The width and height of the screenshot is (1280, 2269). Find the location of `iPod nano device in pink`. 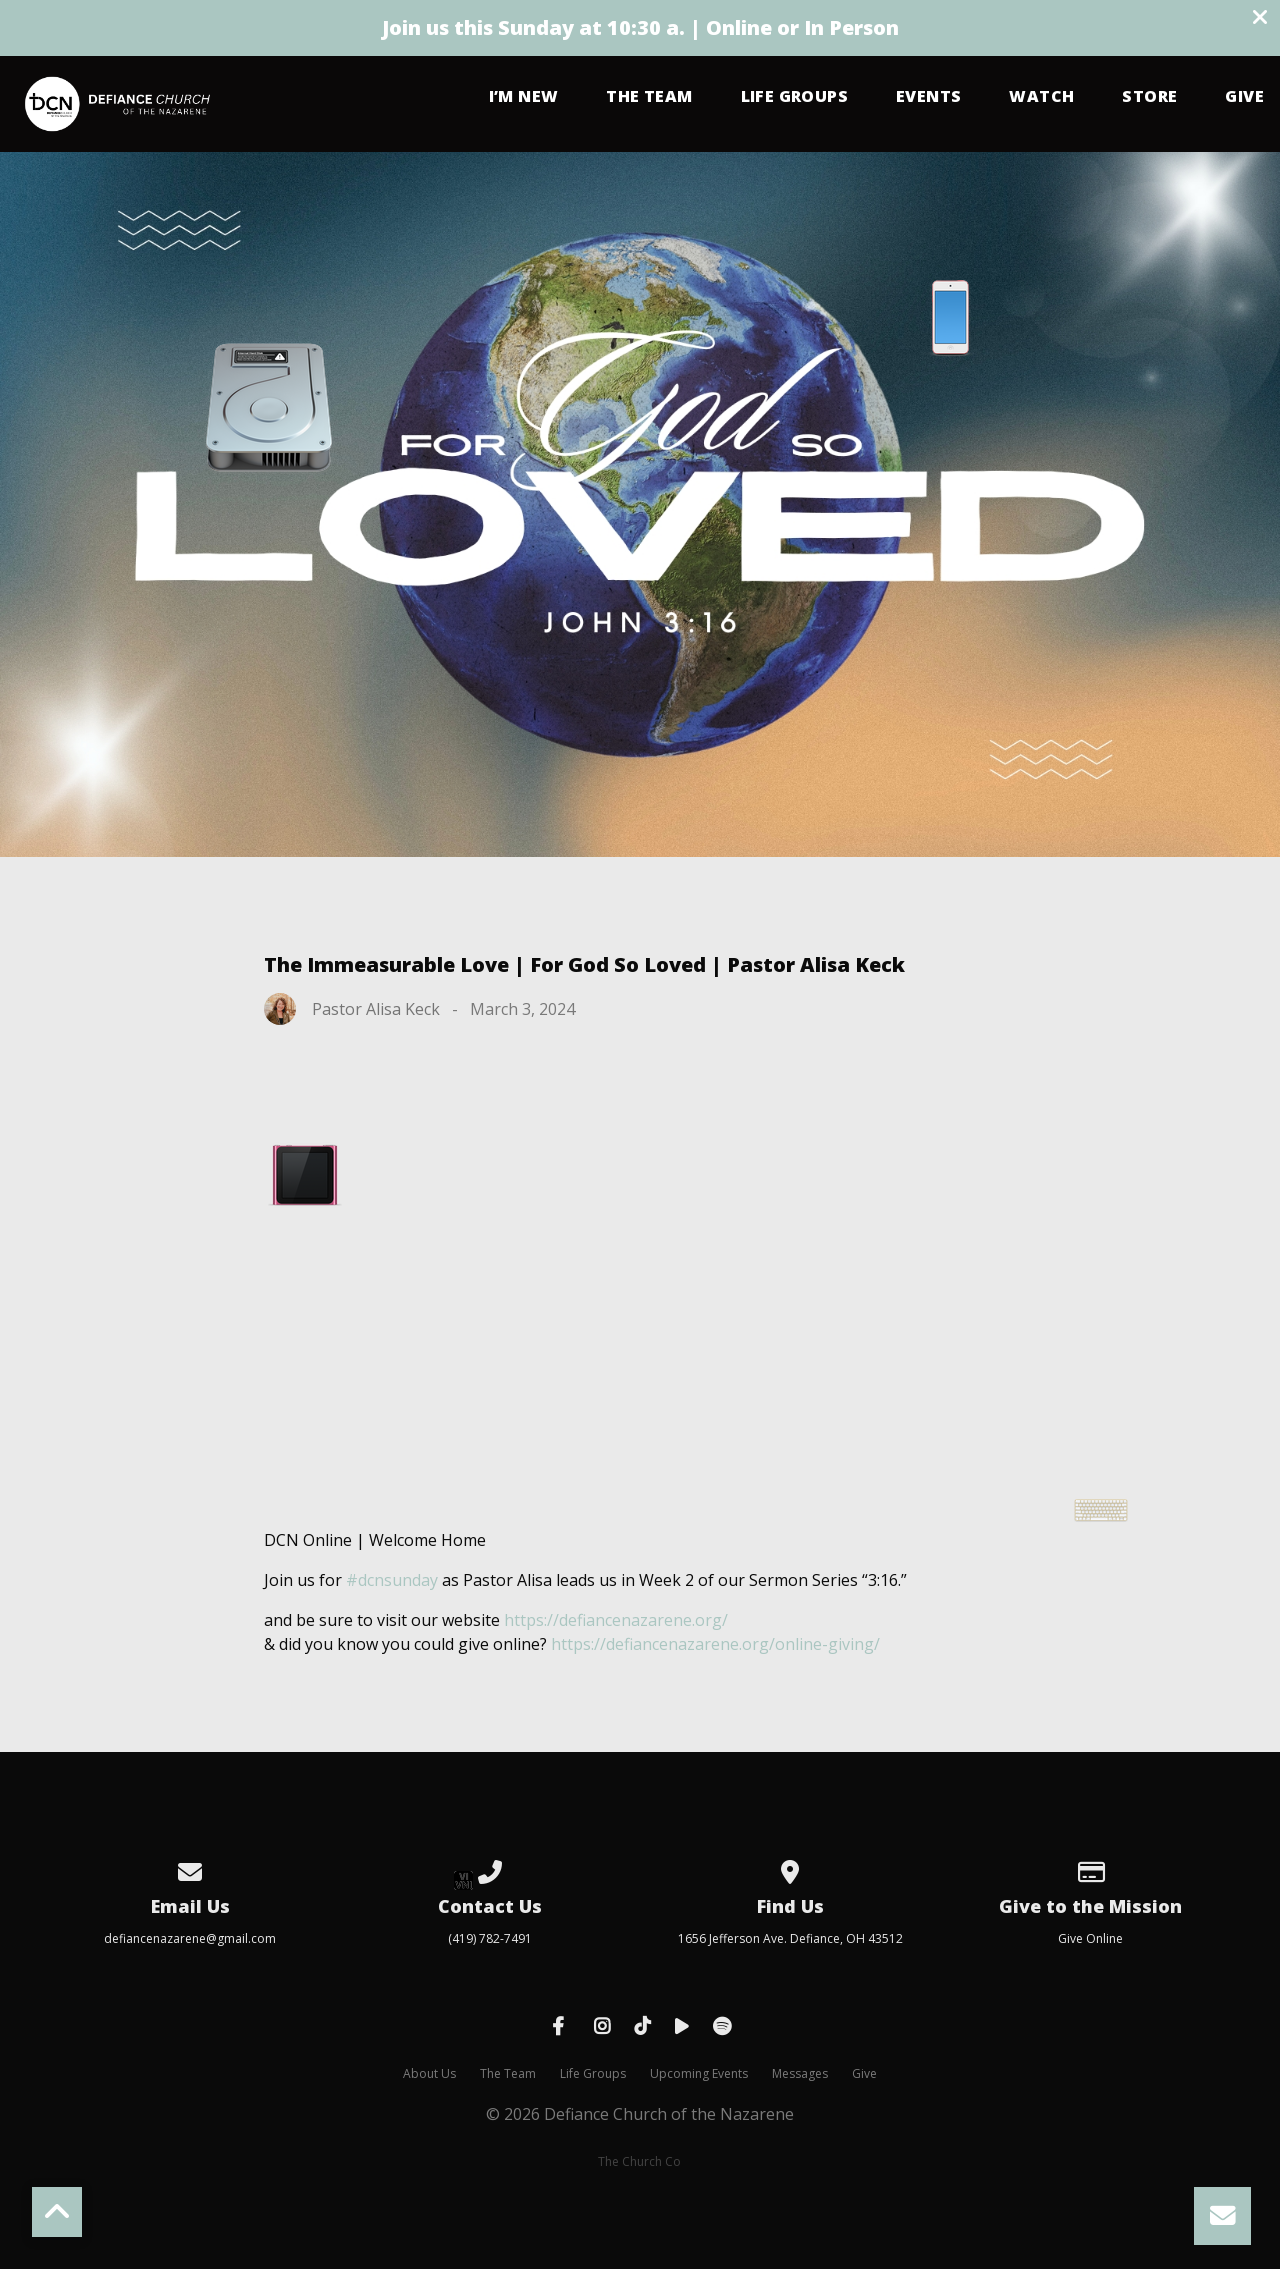

iPod nano device in pink is located at coordinates (305, 1175).